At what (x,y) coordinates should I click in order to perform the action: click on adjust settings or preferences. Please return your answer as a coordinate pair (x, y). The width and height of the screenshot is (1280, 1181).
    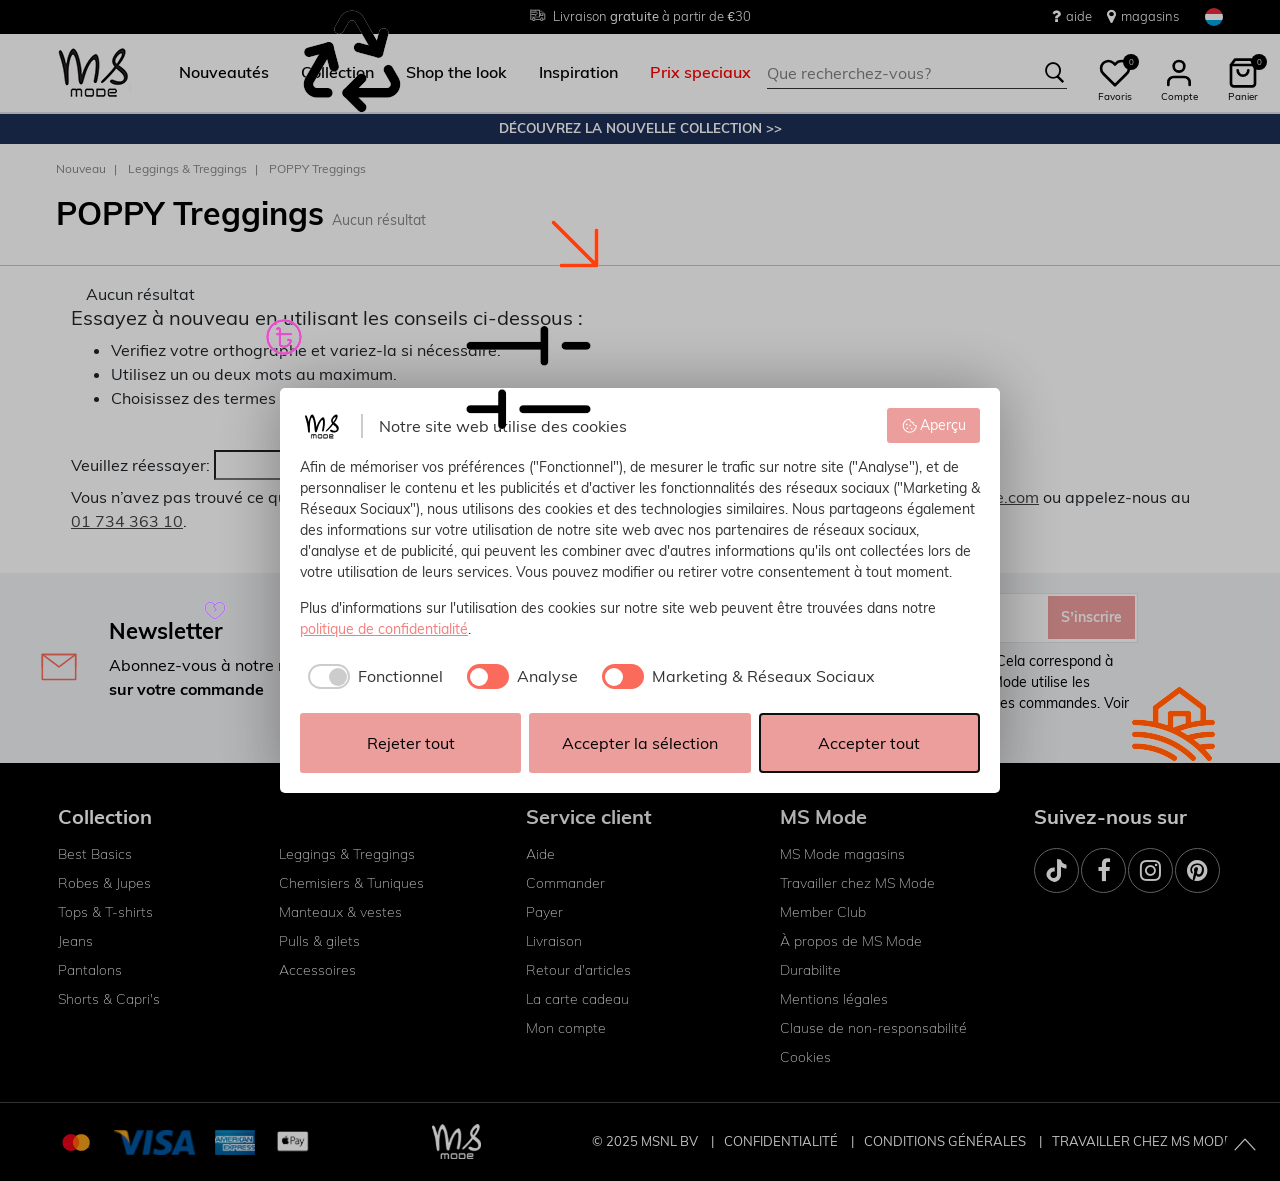
    Looking at the image, I should click on (528, 377).